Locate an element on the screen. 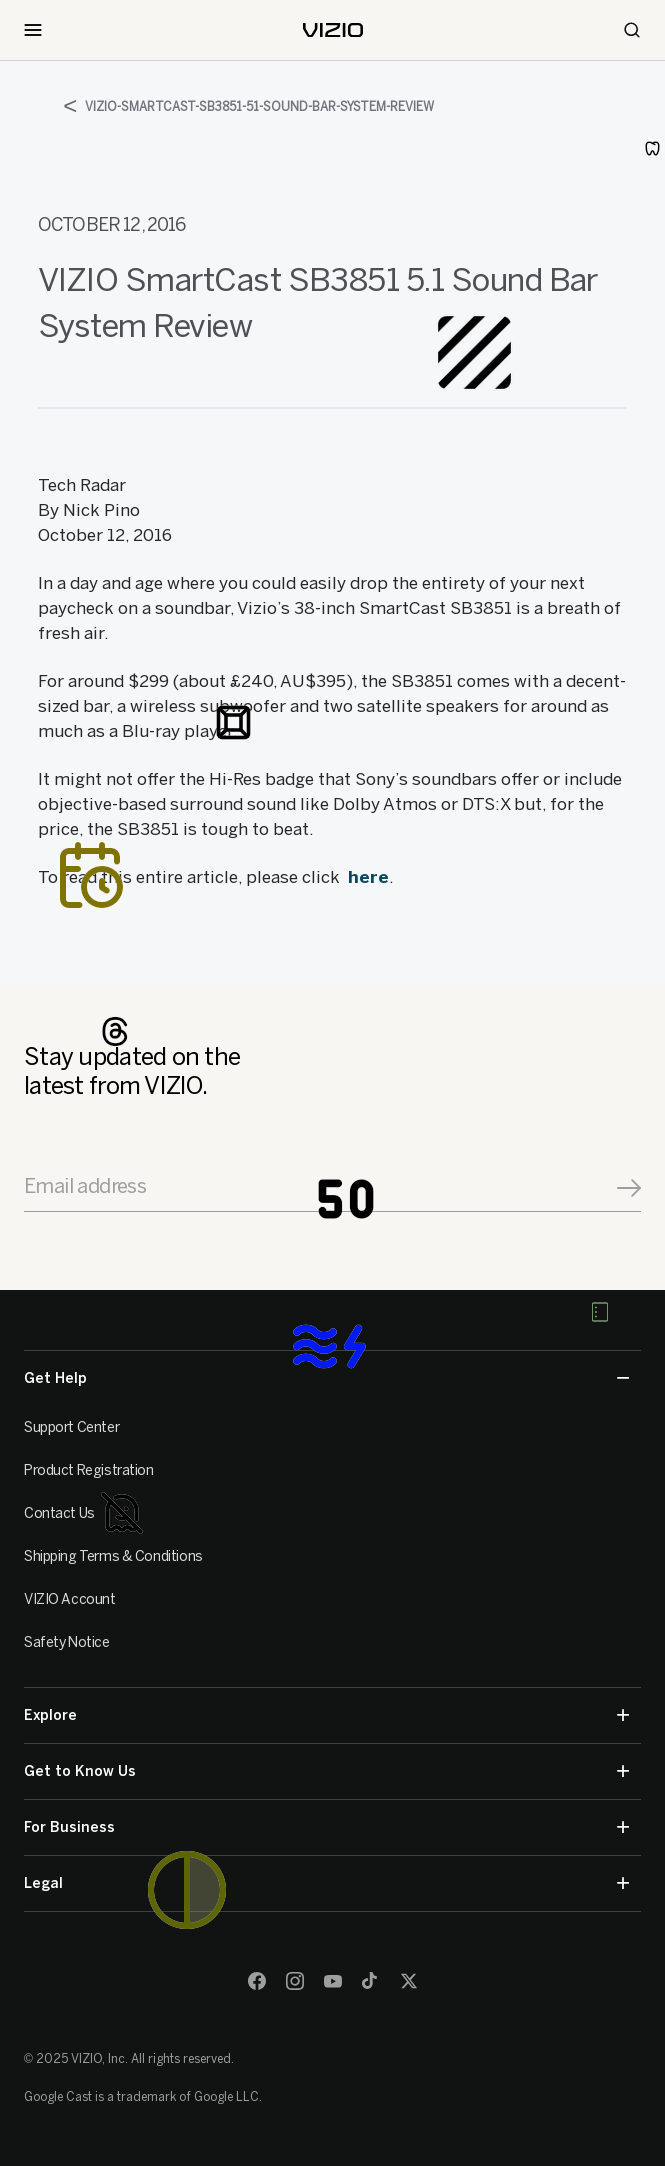 The width and height of the screenshot is (665, 2166). inspect element box model in developer tools is located at coordinates (233, 722).